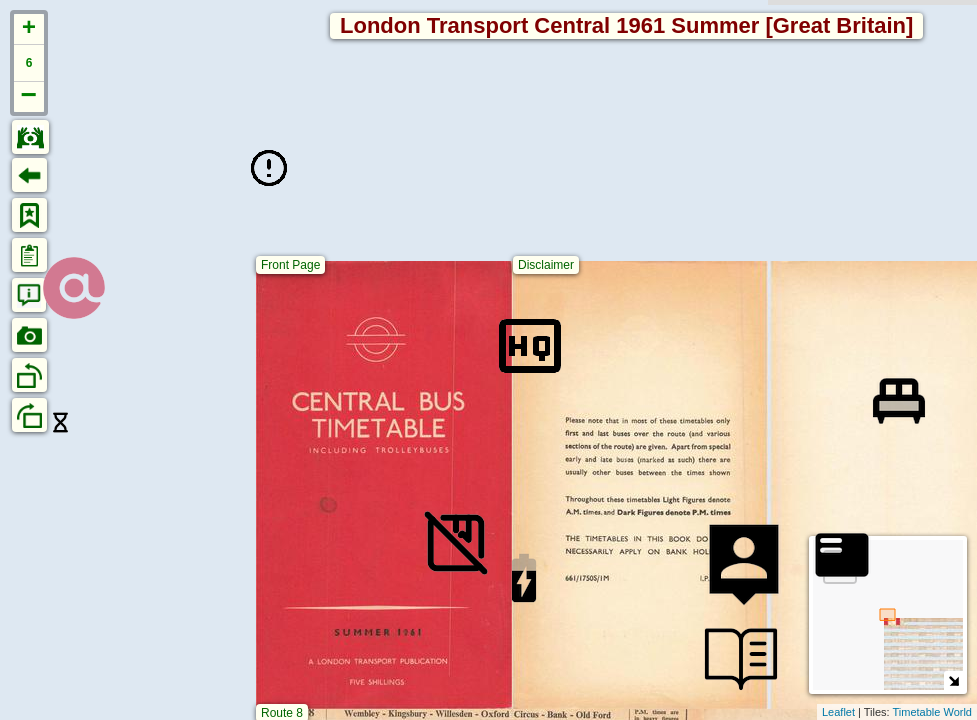  I want to click on view single room accommodations, so click(899, 401).